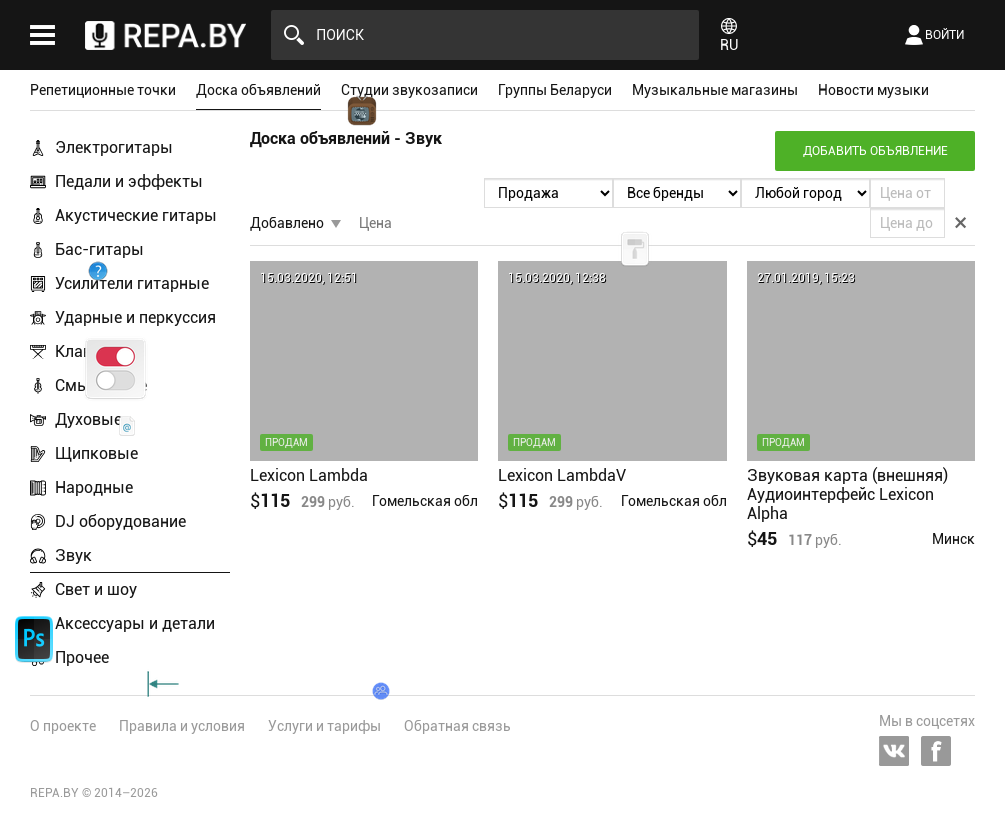 The image size is (1005, 820). I want to click on adobe photoshop file type indicator, so click(34, 639).